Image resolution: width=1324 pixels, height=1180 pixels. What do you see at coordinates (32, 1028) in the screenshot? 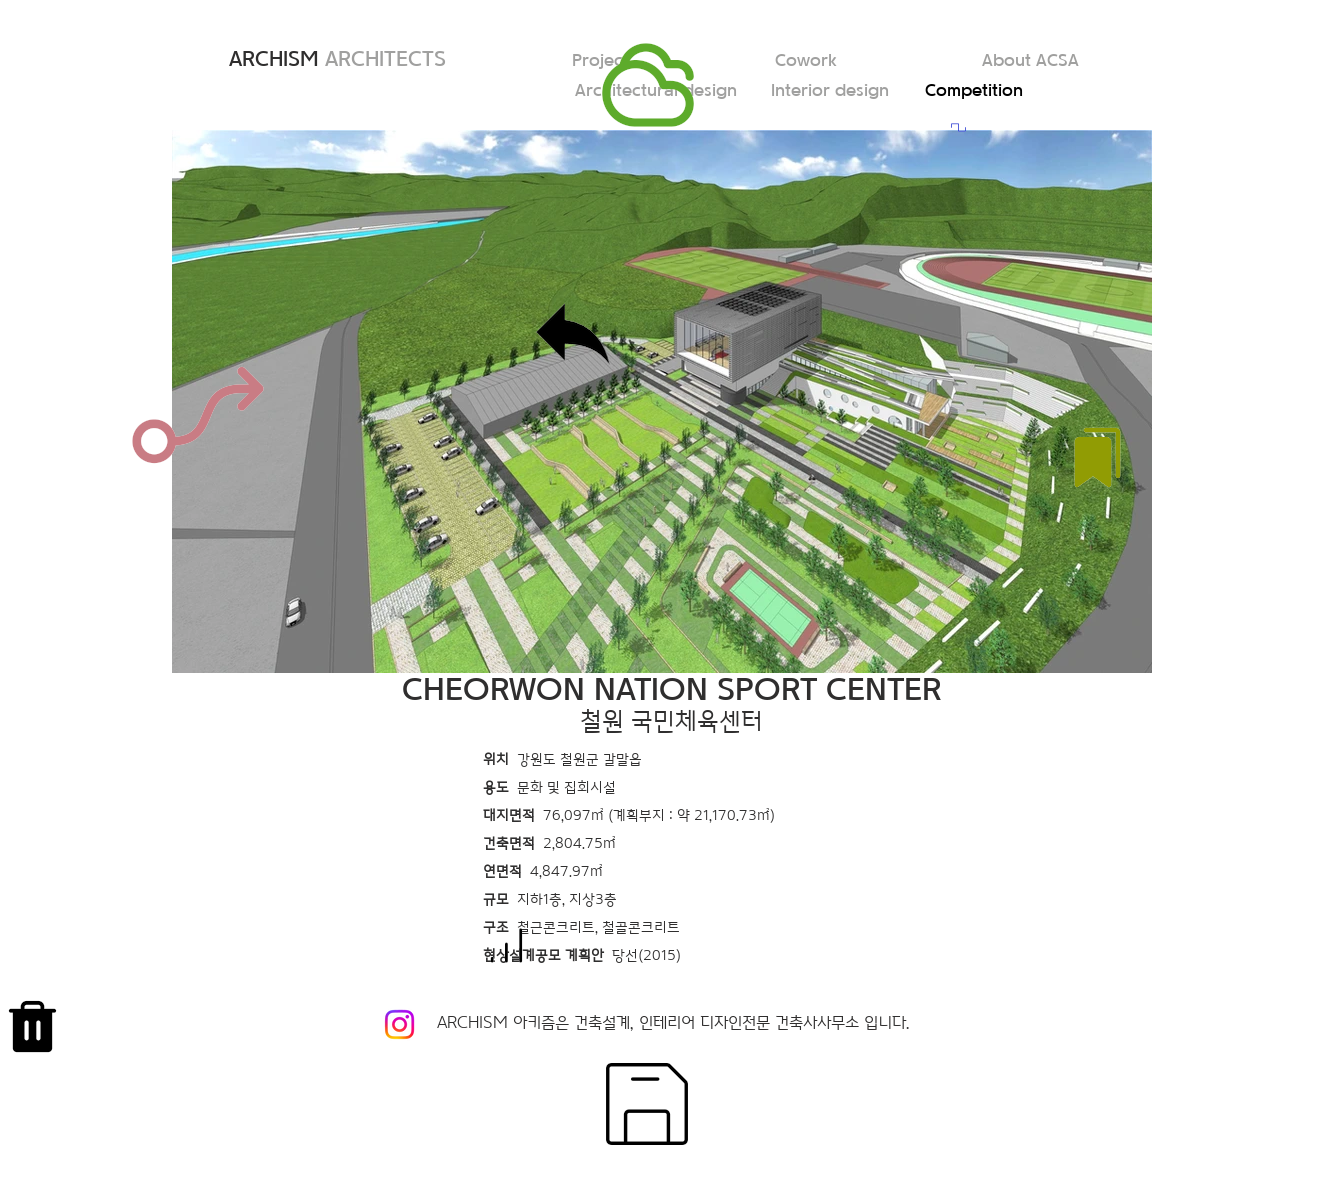
I see `delete this item` at bounding box center [32, 1028].